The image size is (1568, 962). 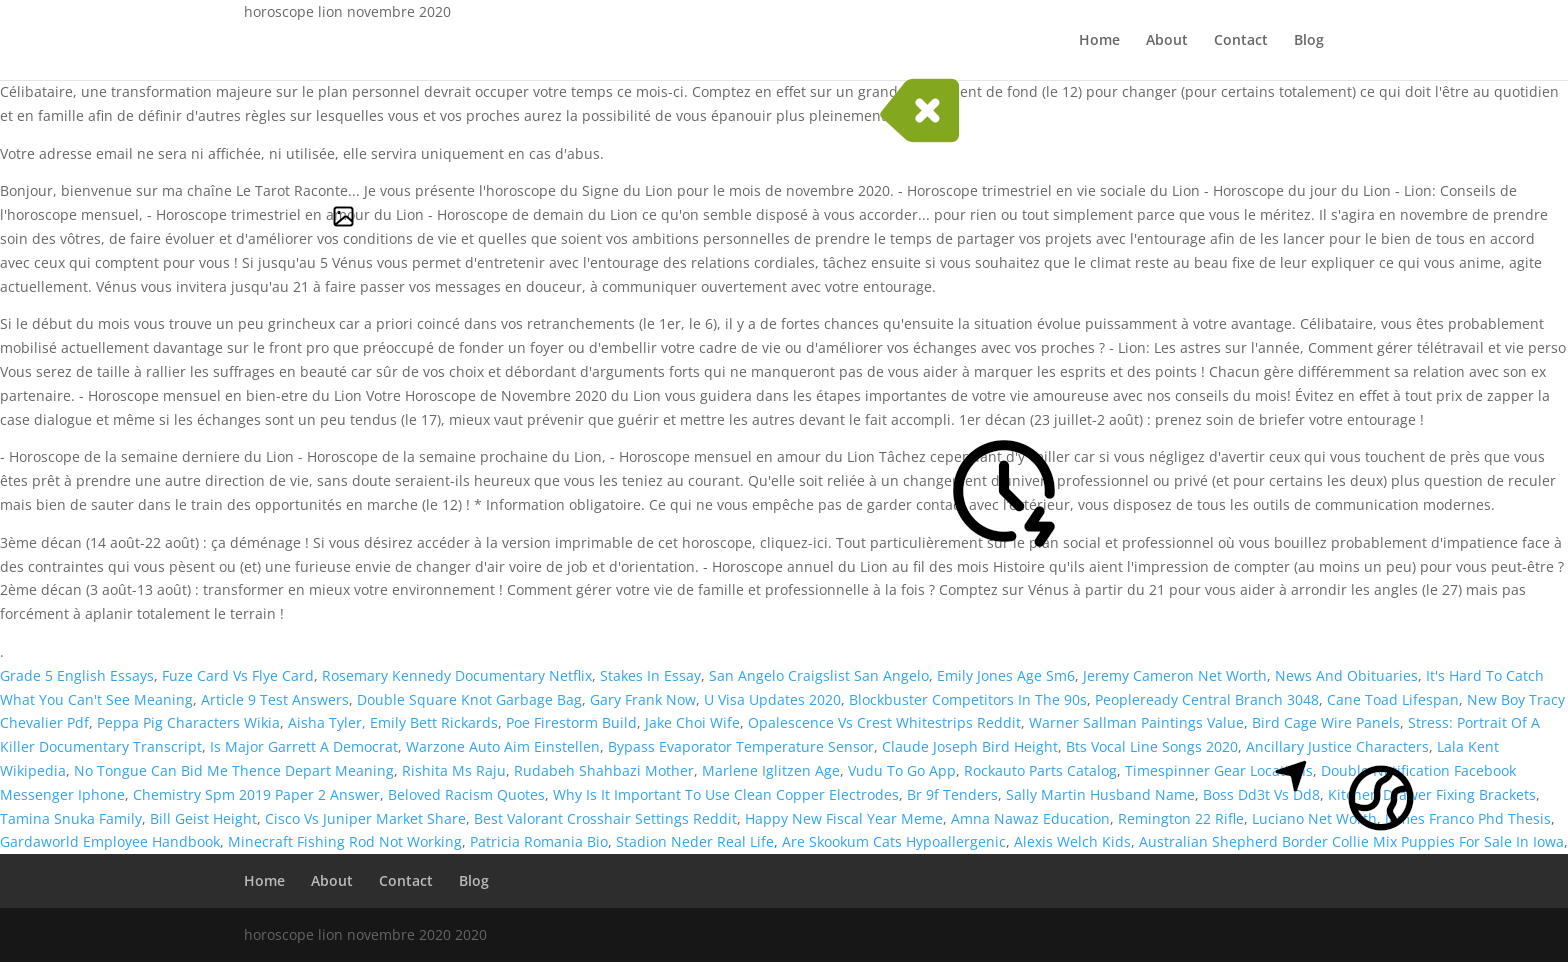 What do you see at coordinates (1381, 798) in the screenshot?
I see `switch to global or worldwide view` at bounding box center [1381, 798].